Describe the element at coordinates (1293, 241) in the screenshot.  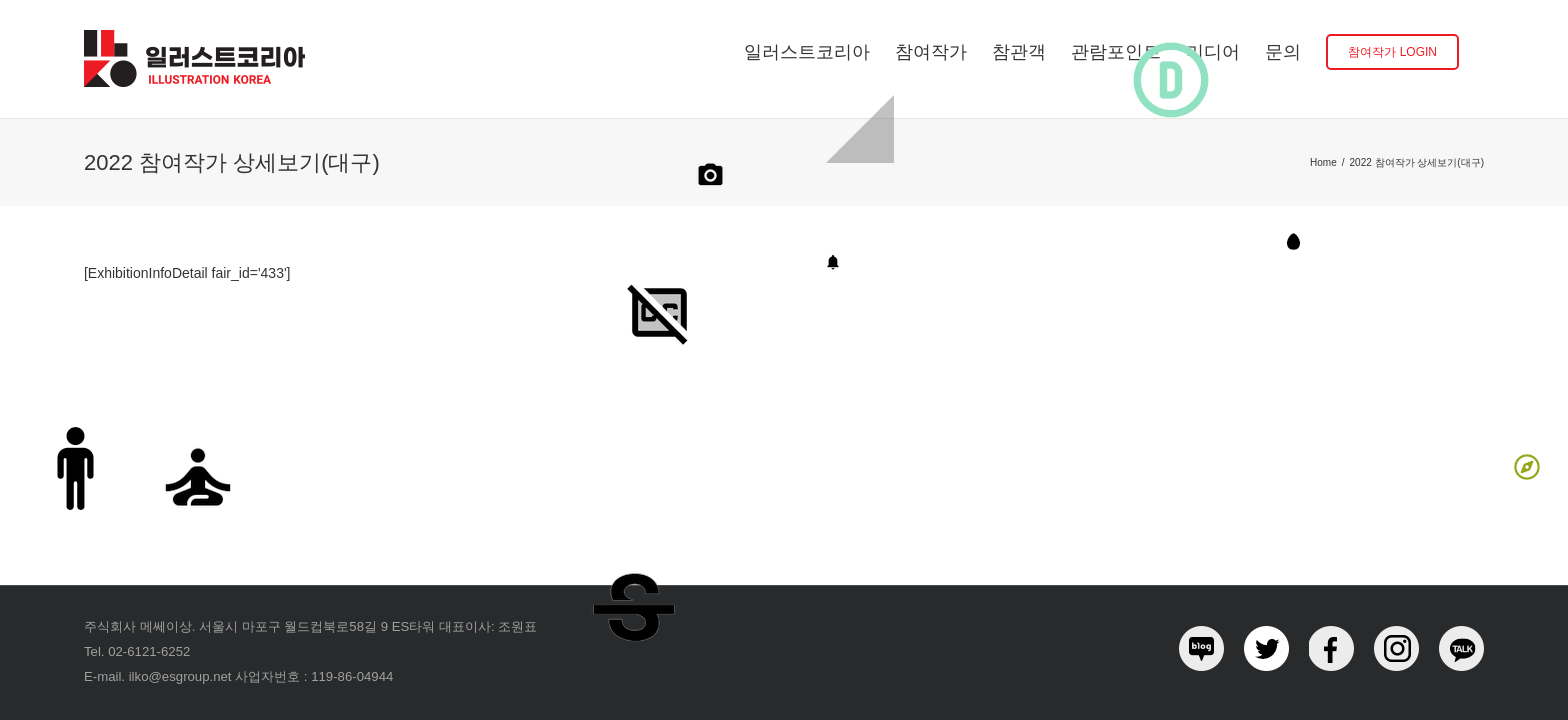
I see `indicates egg or egg-related content` at that location.